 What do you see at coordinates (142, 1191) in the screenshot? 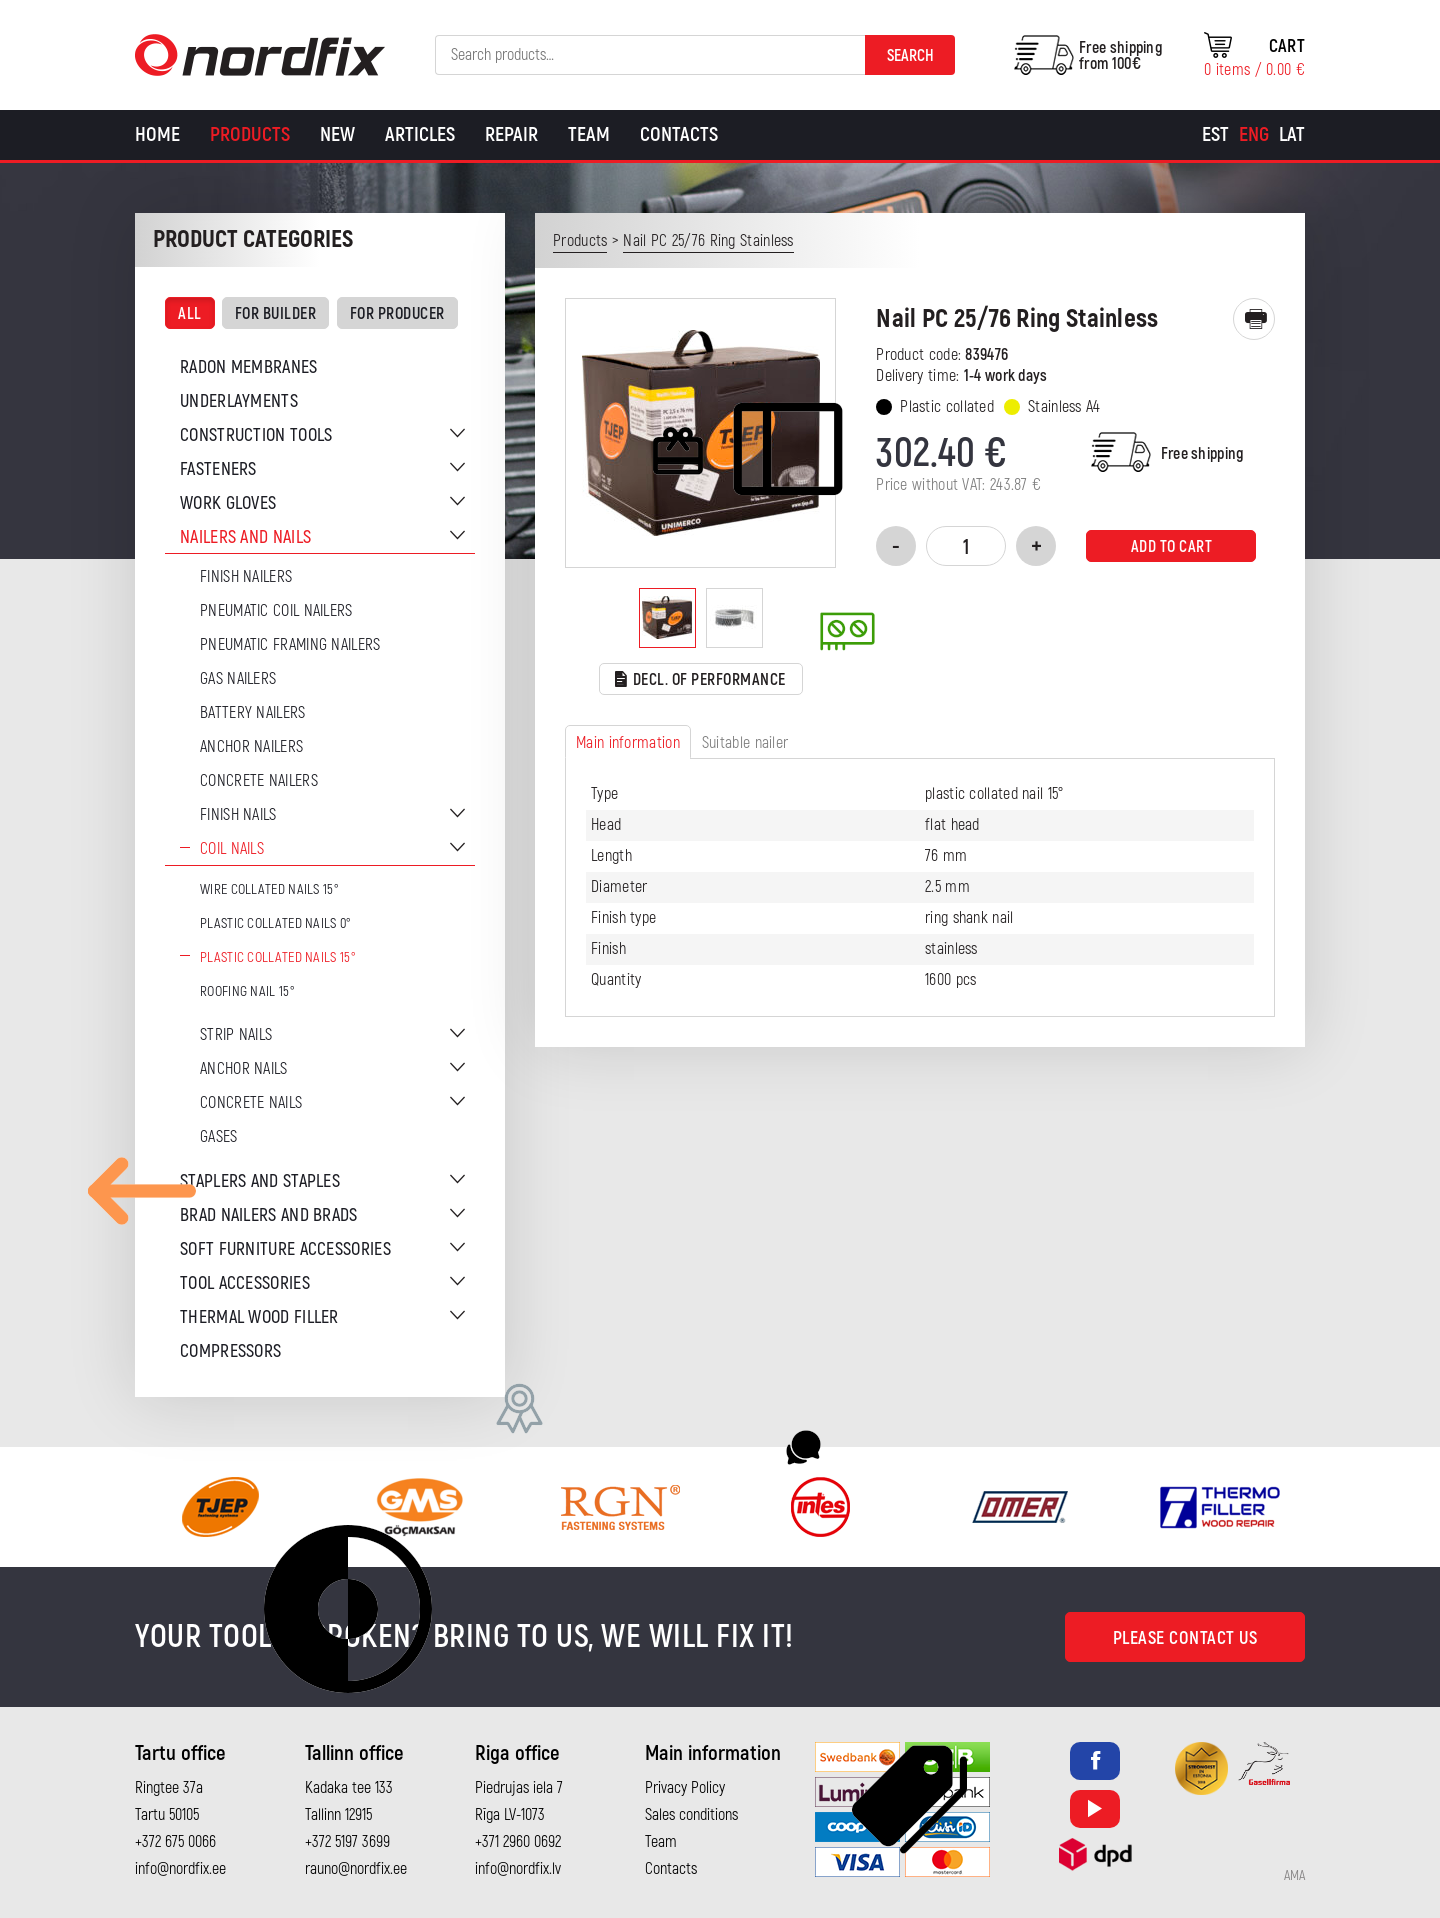
I see `go back to the previous screen` at bounding box center [142, 1191].